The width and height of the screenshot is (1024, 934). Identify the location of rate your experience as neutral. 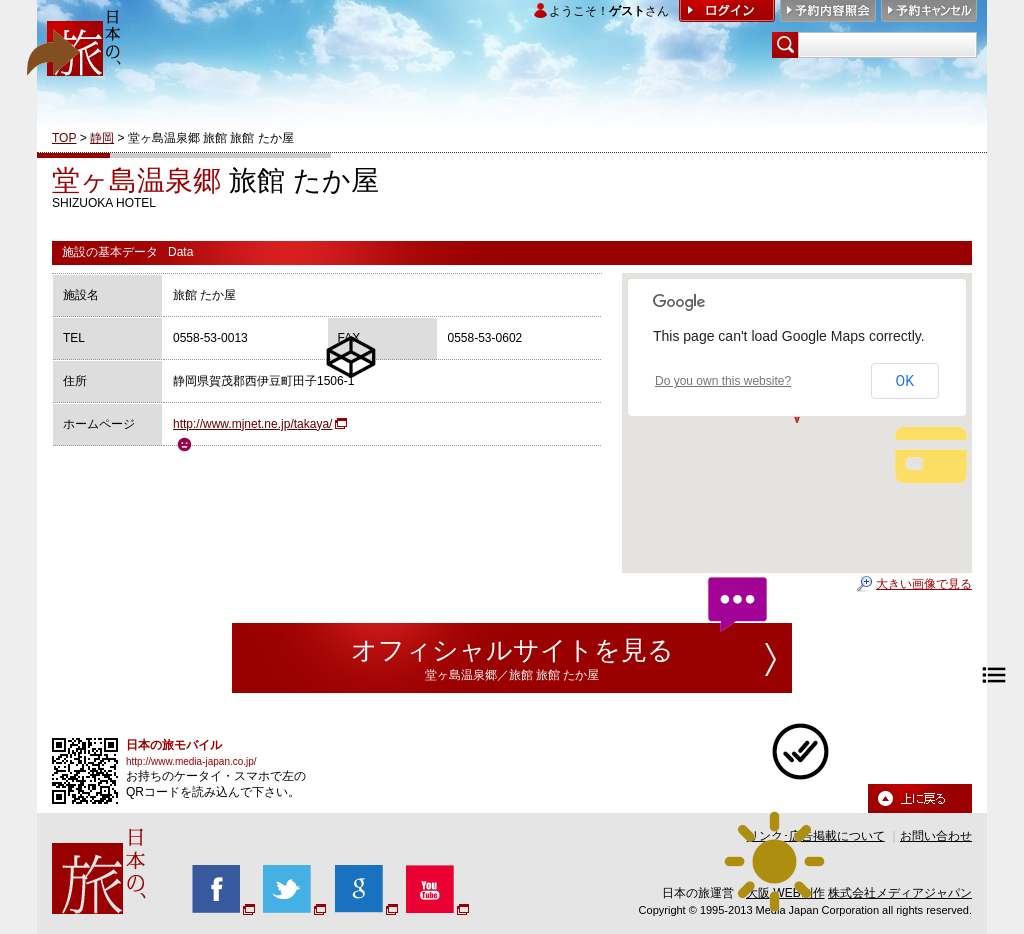
(184, 444).